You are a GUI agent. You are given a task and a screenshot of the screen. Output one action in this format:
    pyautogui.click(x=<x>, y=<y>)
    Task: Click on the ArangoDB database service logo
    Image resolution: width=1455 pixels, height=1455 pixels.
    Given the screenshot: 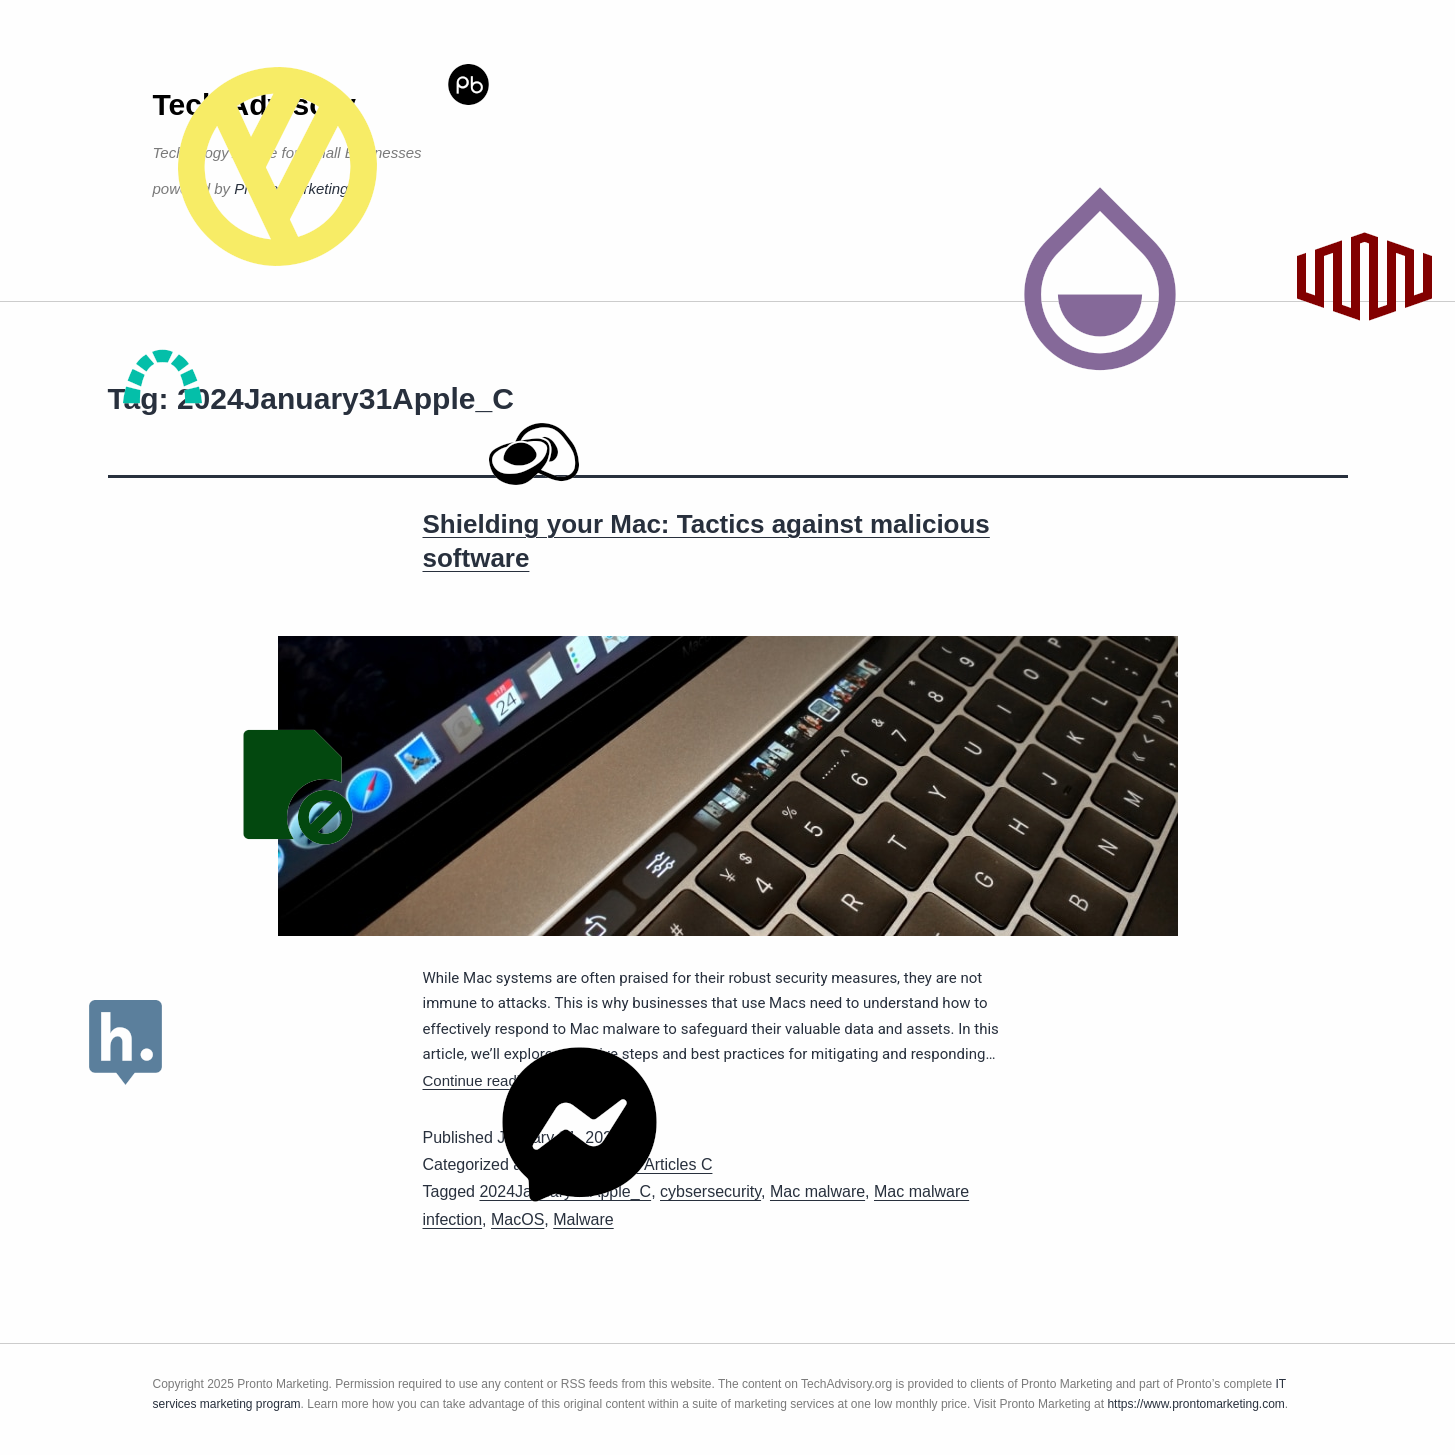 What is the action you would take?
    pyautogui.click(x=534, y=454)
    